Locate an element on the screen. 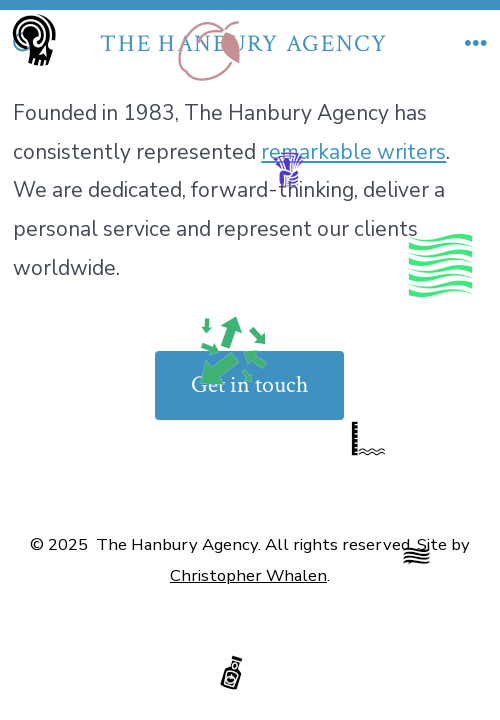 Image resolution: width=500 pixels, height=720 pixels. select ketchup as a condiment option is located at coordinates (231, 672).